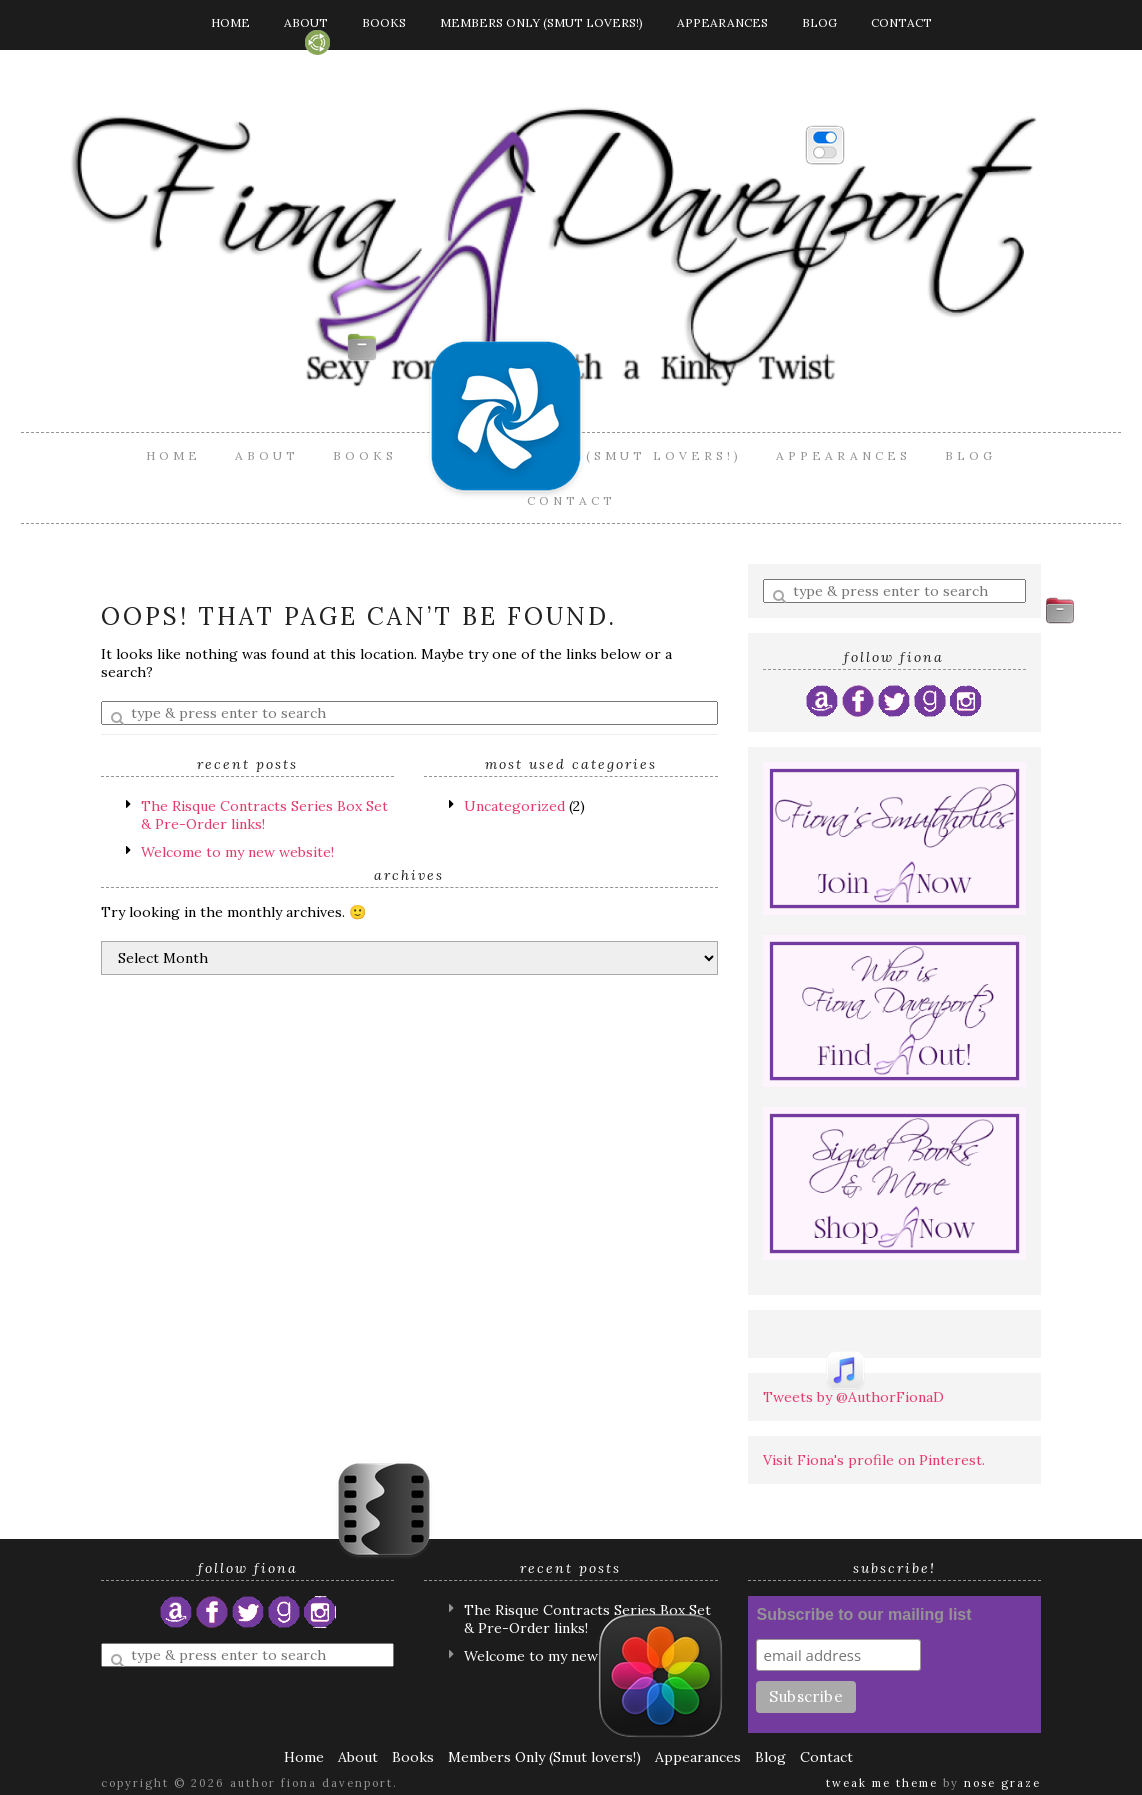 The width and height of the screenshot is (1142, 1795). Describe the element at coordinates (384, 1509) in the screenshot. I see `open flowblade video editor` at that location.